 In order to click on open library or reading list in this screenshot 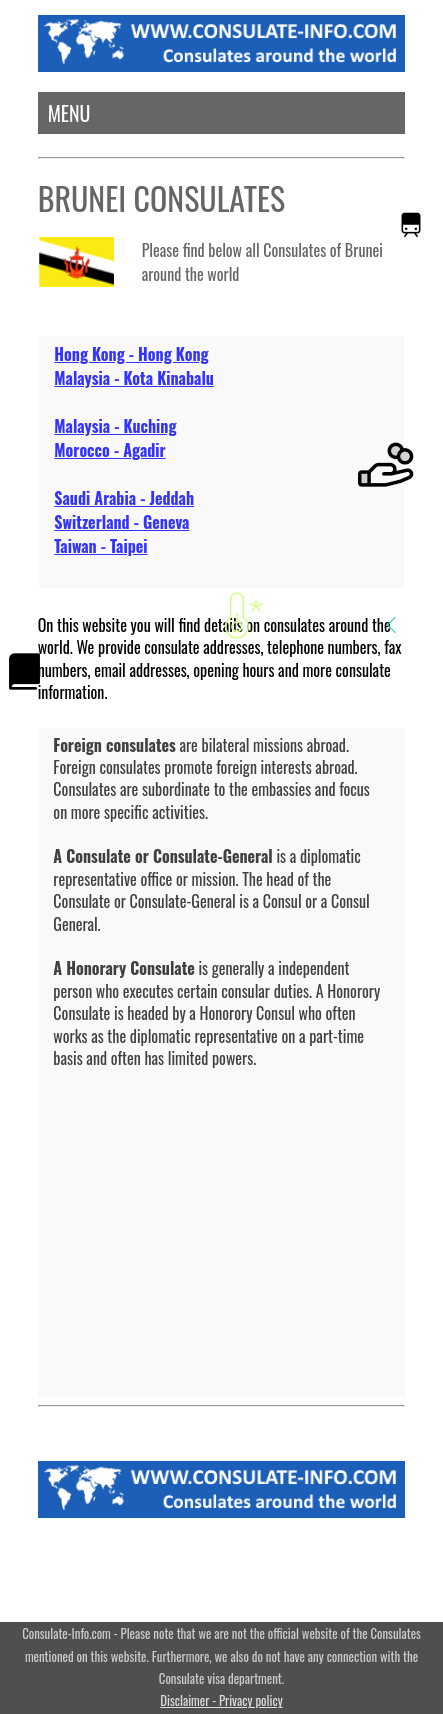, I will do `click(24, 671)`.